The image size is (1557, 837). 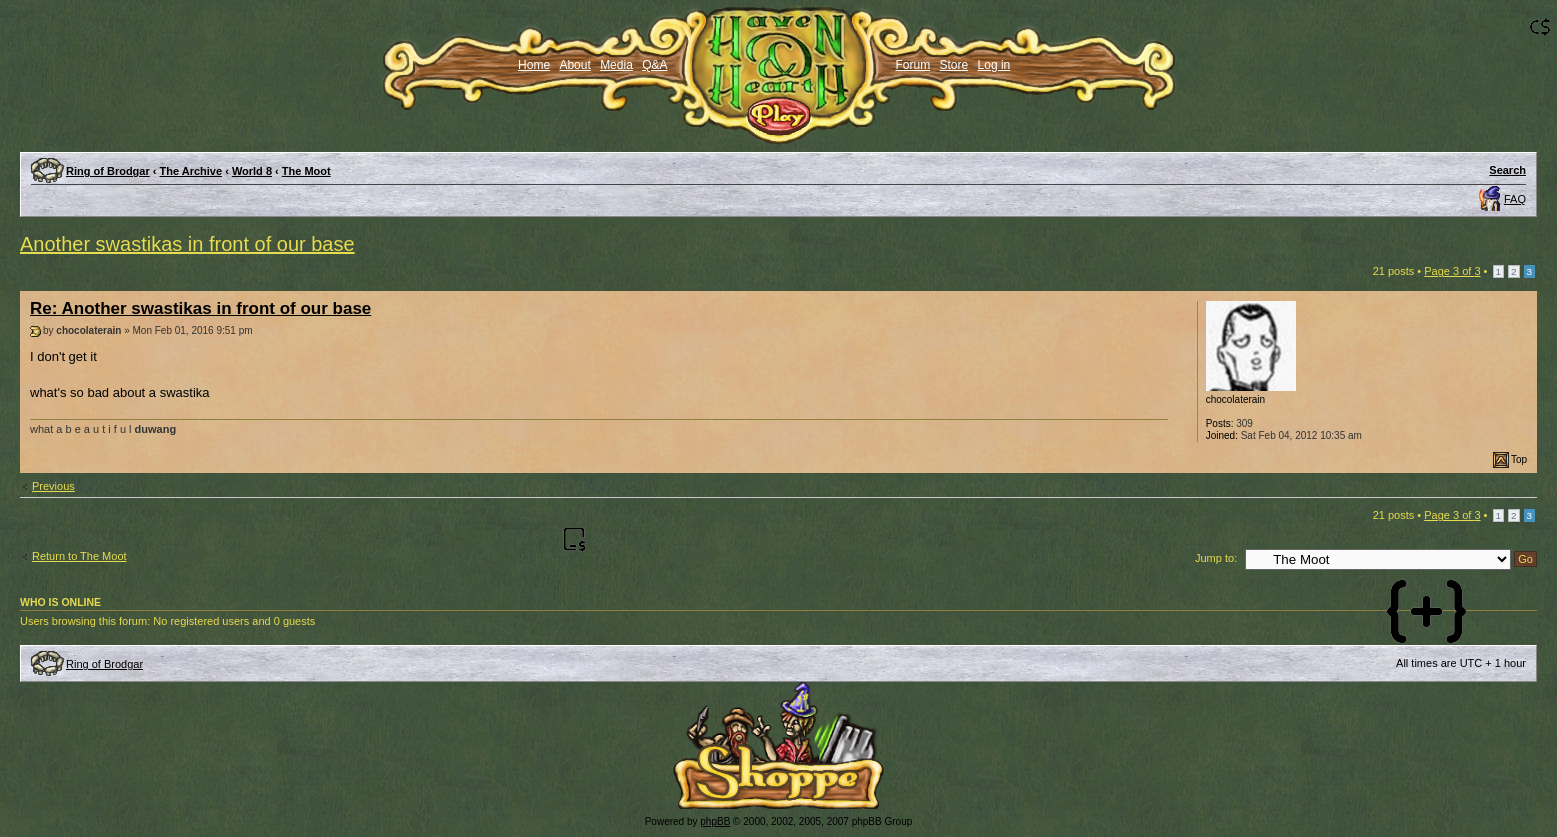 I want to click on add a new code snippet or block, so click(x=1426, y=611).